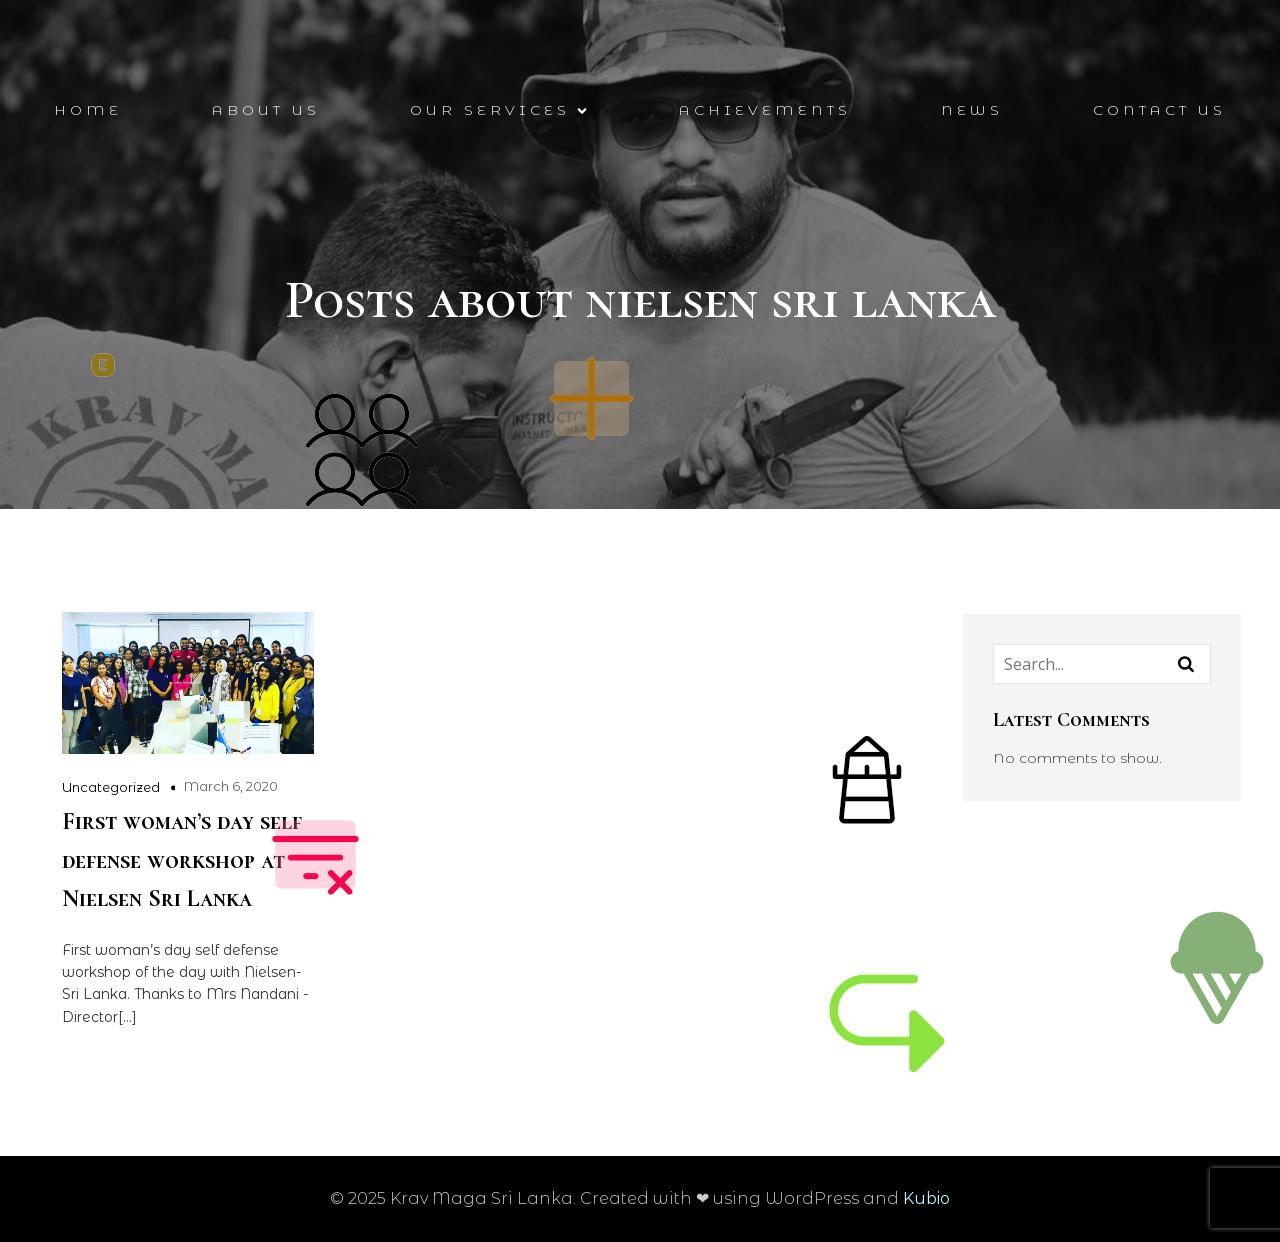 This screenshot has width=1280, height=1242. I want to click on redo last action, so click(887, 1019).